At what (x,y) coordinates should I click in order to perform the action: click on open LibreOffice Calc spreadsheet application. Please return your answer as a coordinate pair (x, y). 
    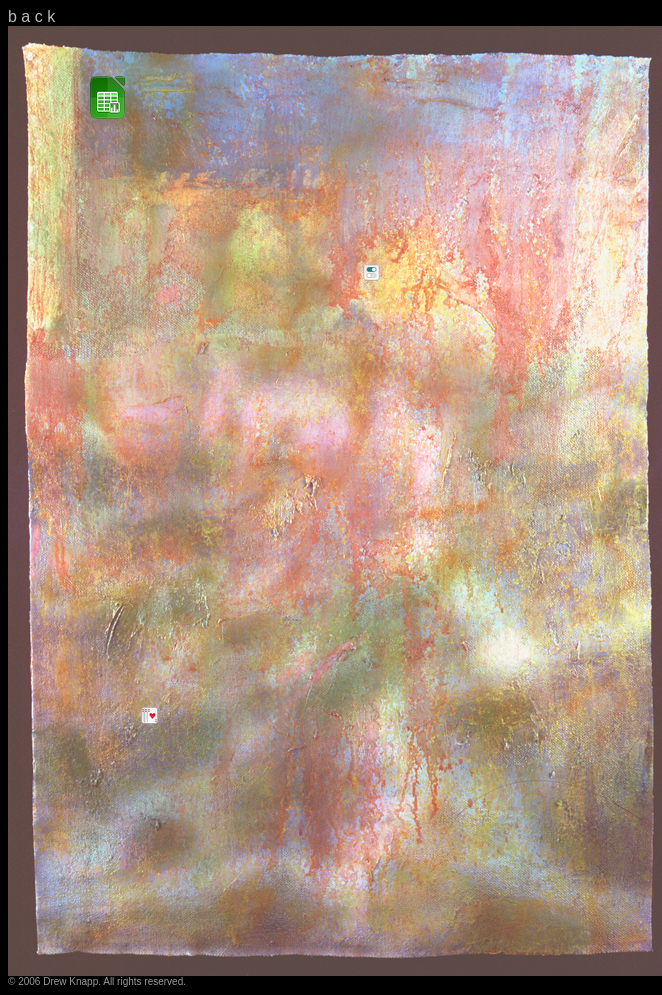
    Looking at the image, I should click on (107, 97).